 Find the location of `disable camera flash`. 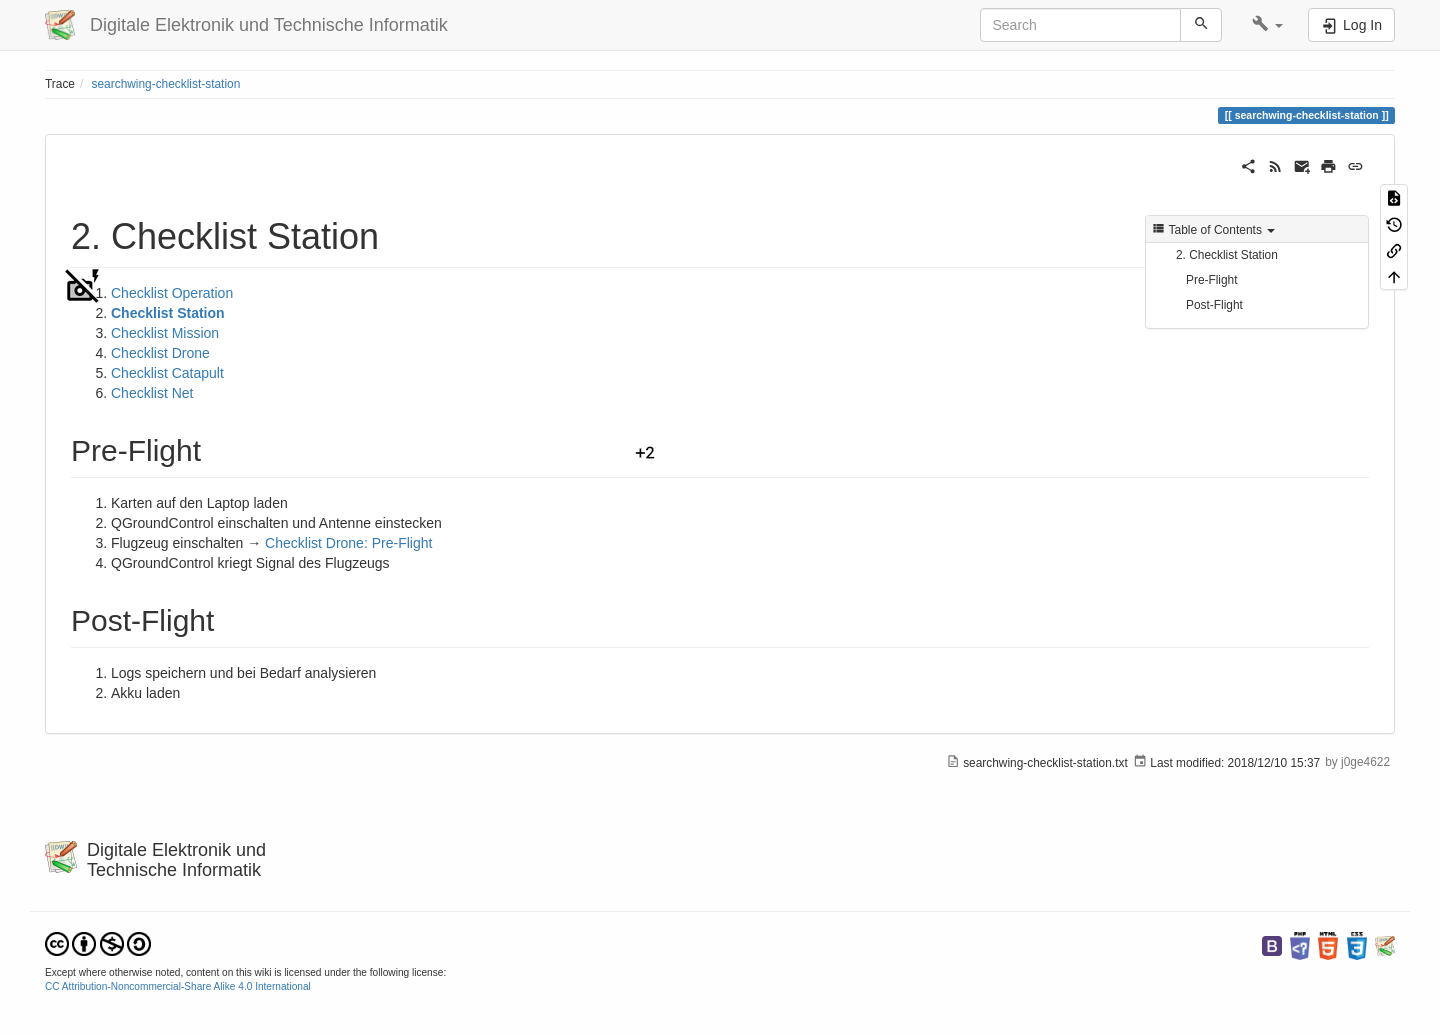

disable camera flash is located at coordinates (83, 285).